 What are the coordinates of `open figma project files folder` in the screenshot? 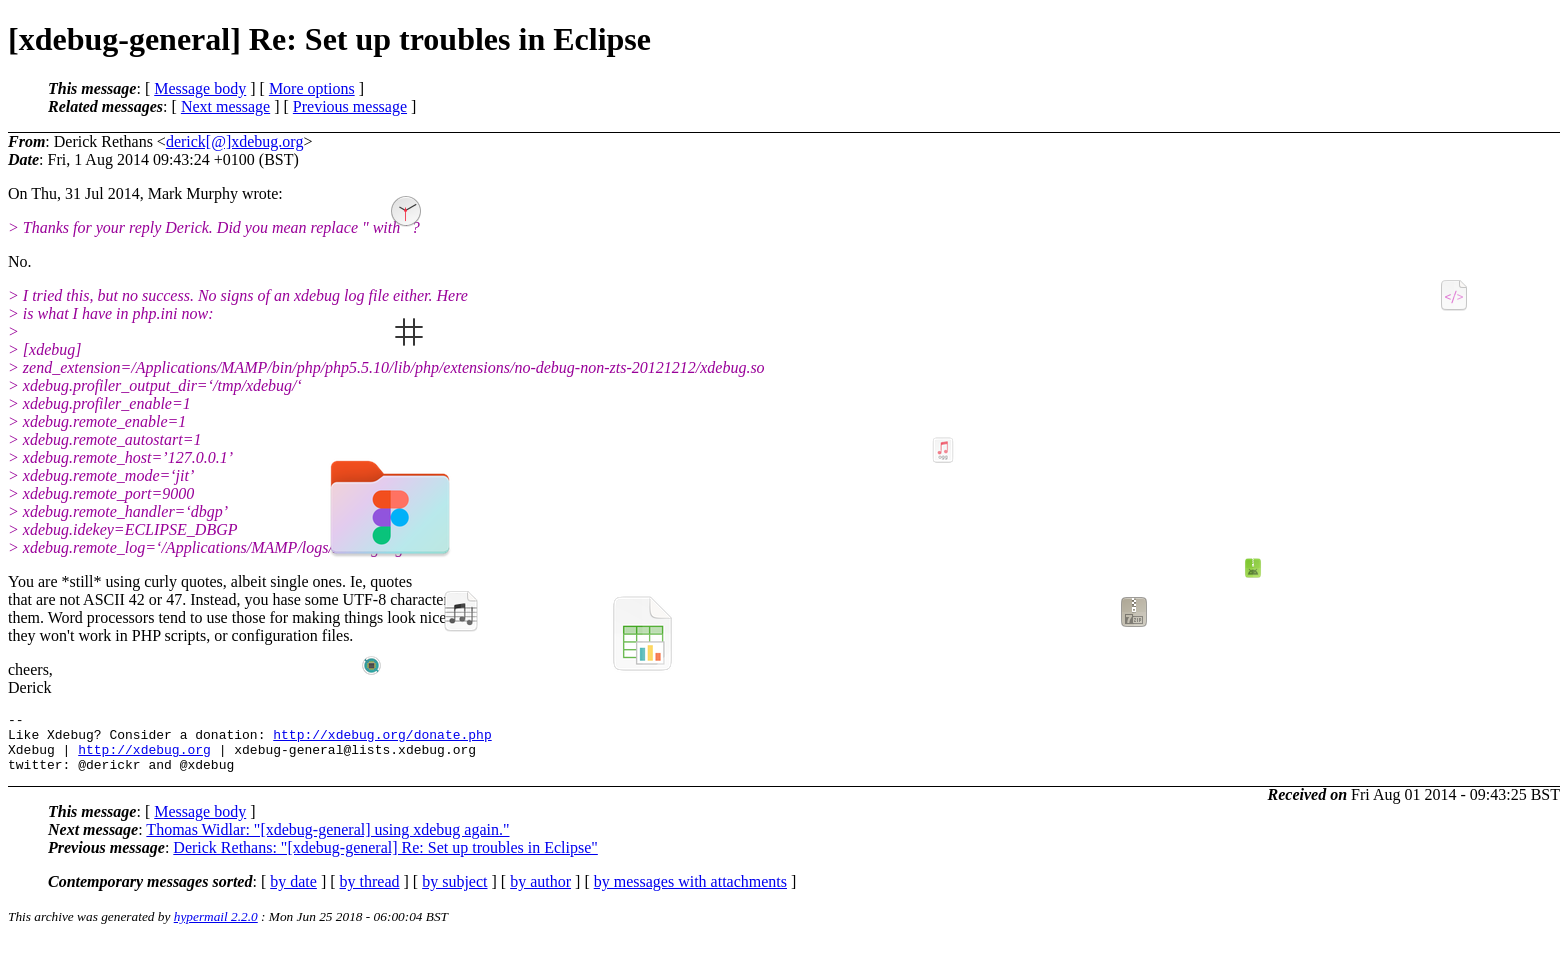 It's located at (389, 510).